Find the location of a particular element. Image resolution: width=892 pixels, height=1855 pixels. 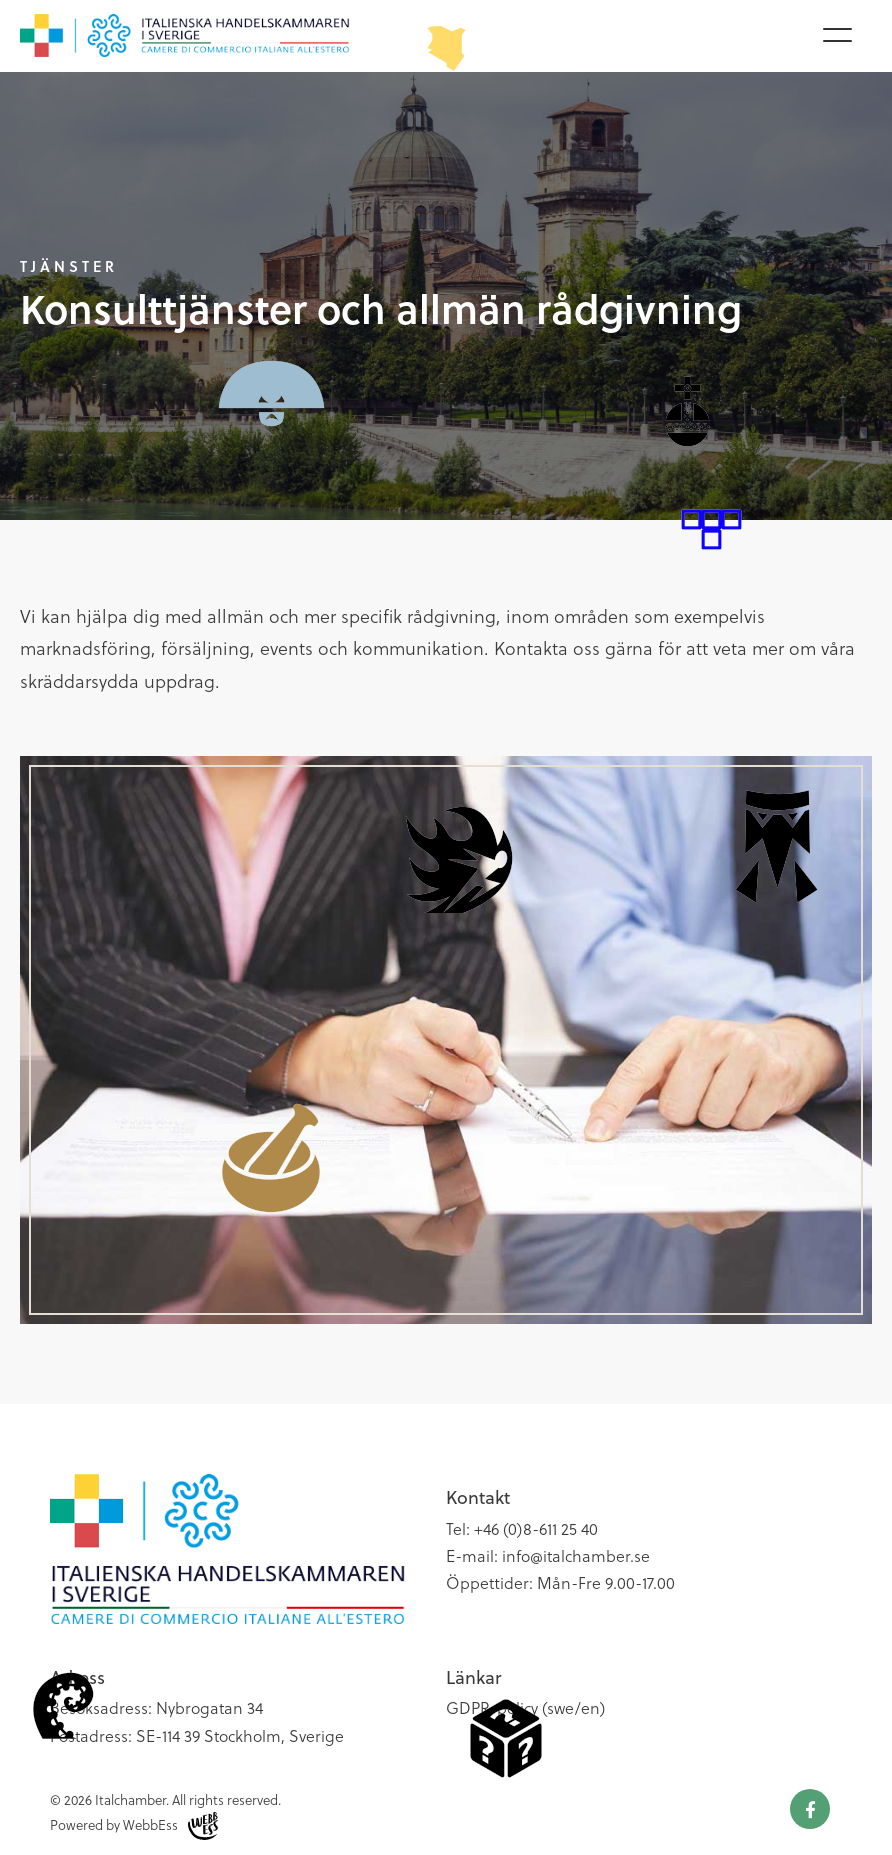

select Kenya as your country or region is located at coordinates (446, 48).